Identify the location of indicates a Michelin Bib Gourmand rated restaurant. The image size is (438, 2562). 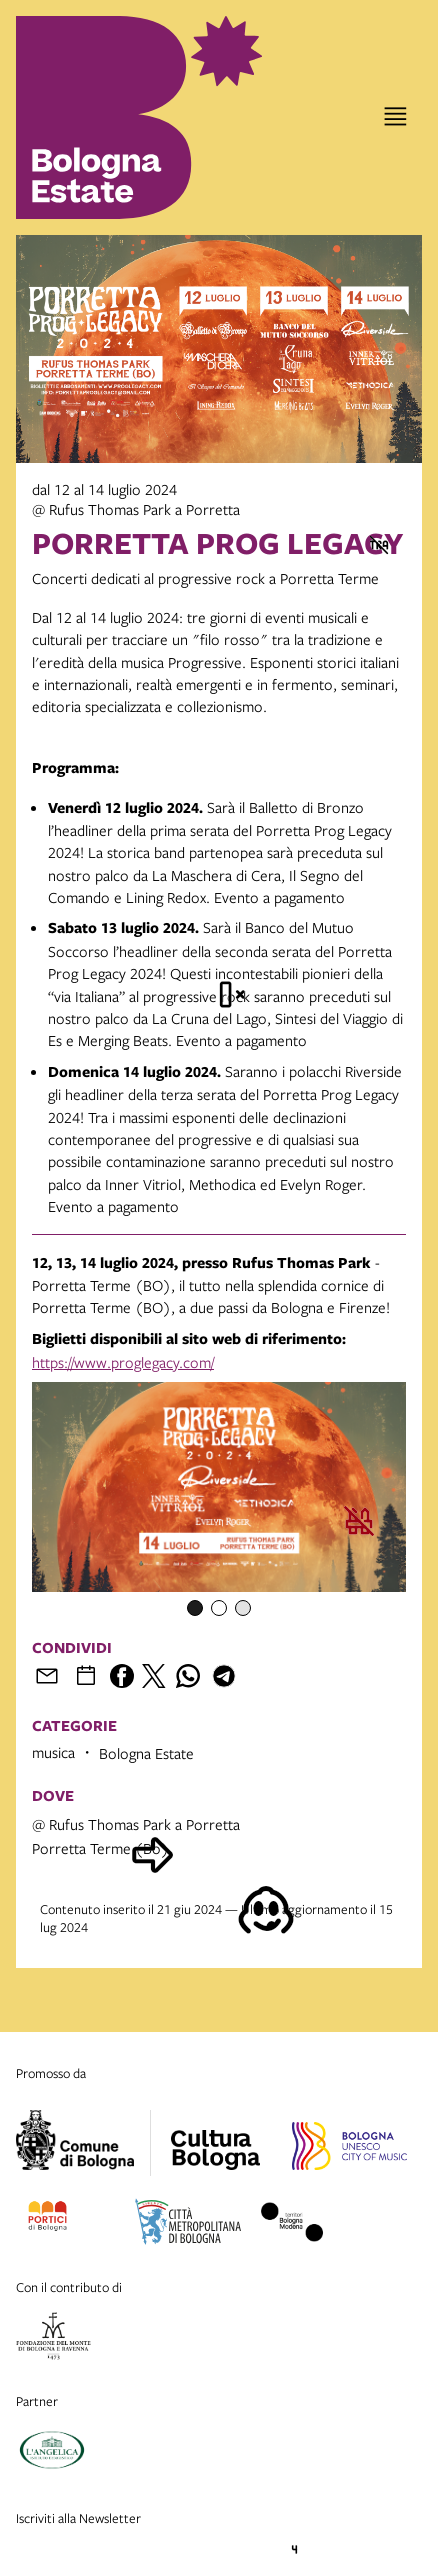
(266, 1911).